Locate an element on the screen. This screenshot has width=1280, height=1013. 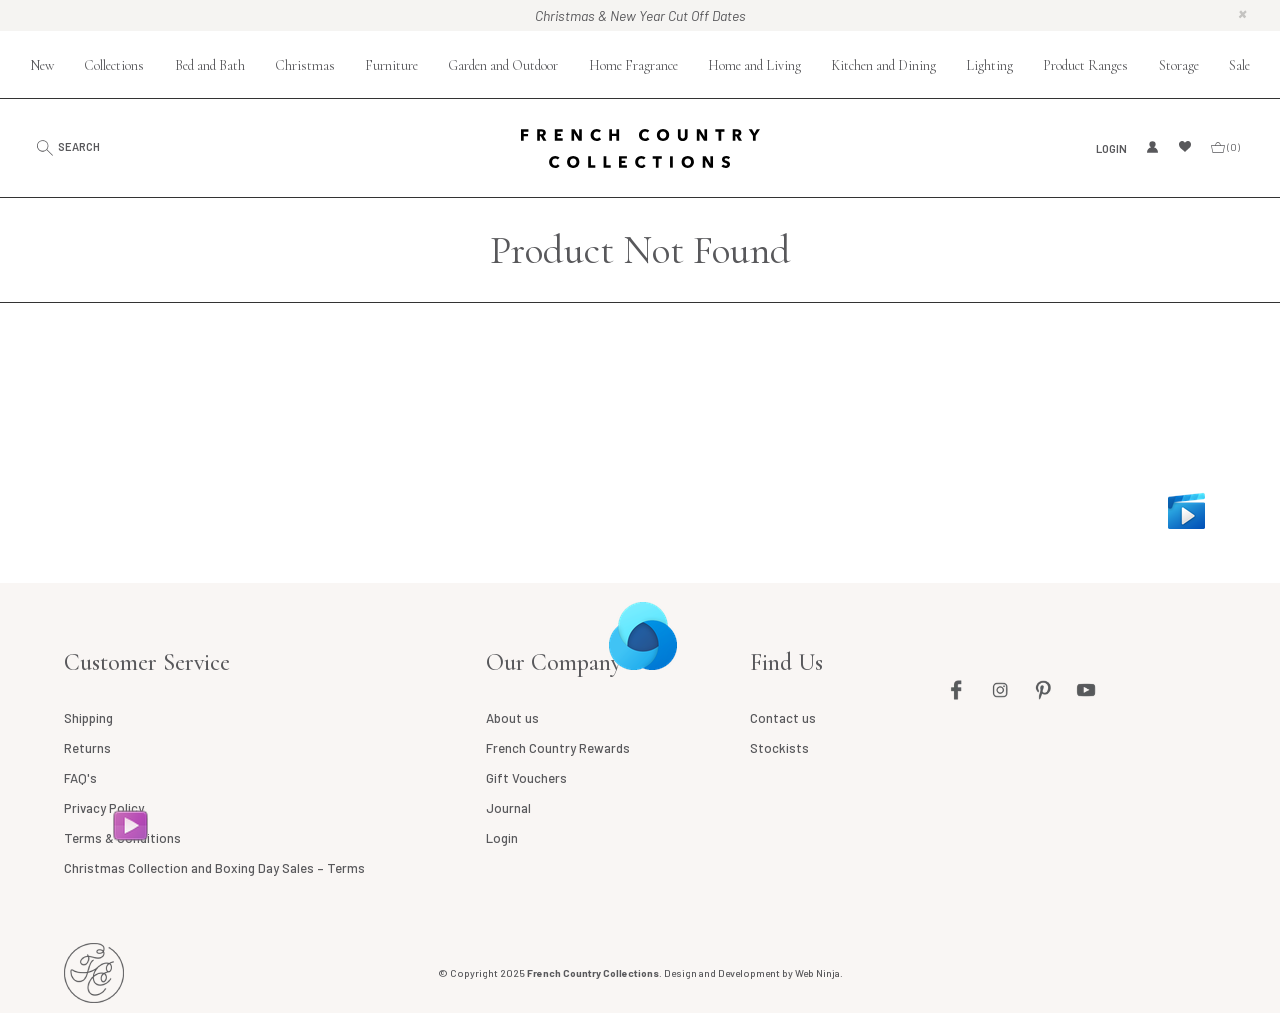
open the video player app is located at coordinates (130, 825).